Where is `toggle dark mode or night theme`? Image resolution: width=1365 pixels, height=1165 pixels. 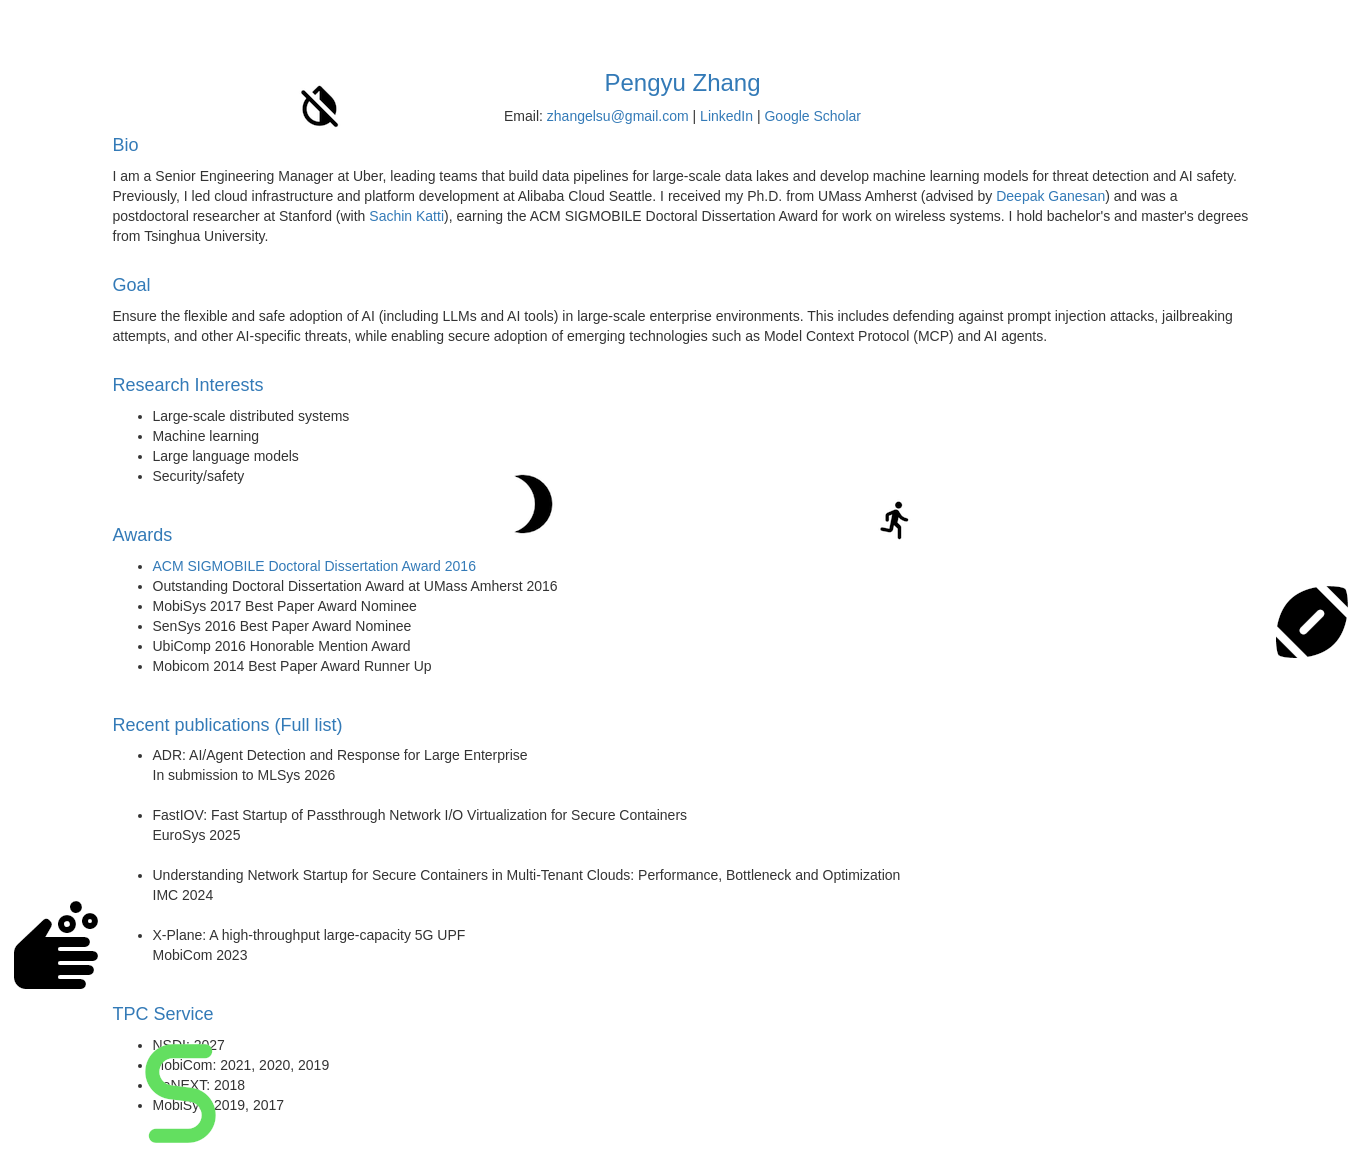 toggle dark mode or night theme is located at coordinates (532, 504).